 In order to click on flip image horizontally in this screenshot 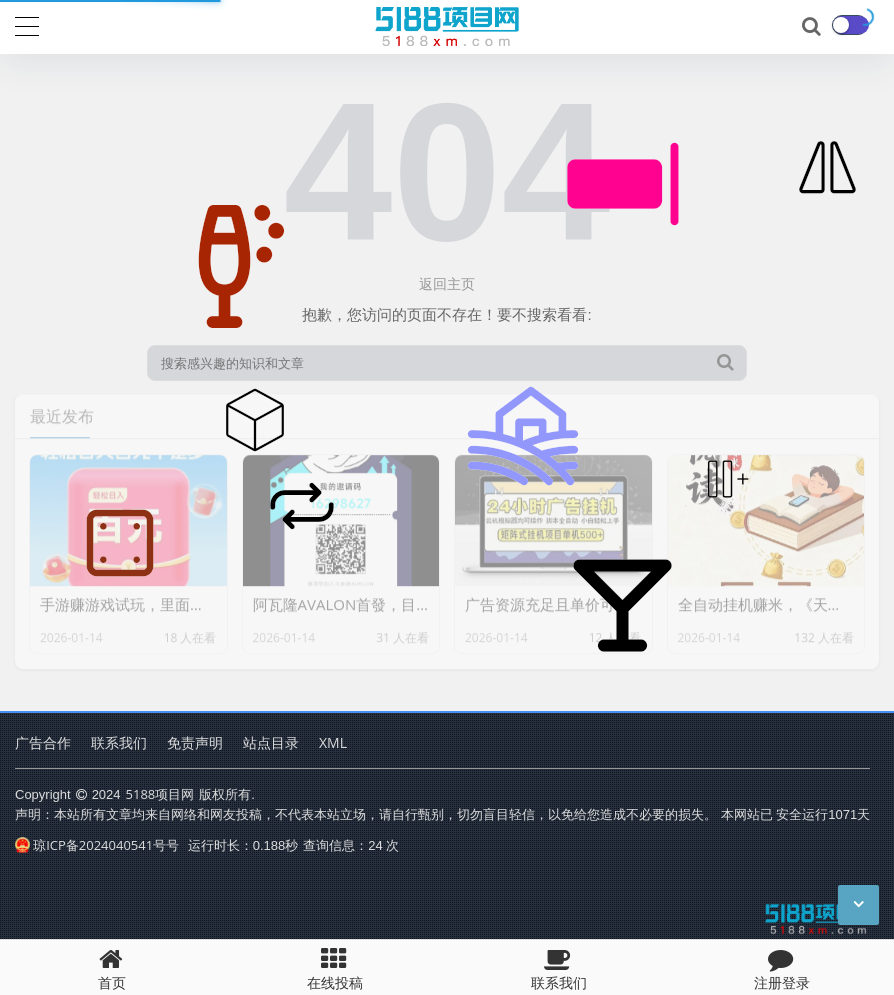, I will do `click(827, 169)`.